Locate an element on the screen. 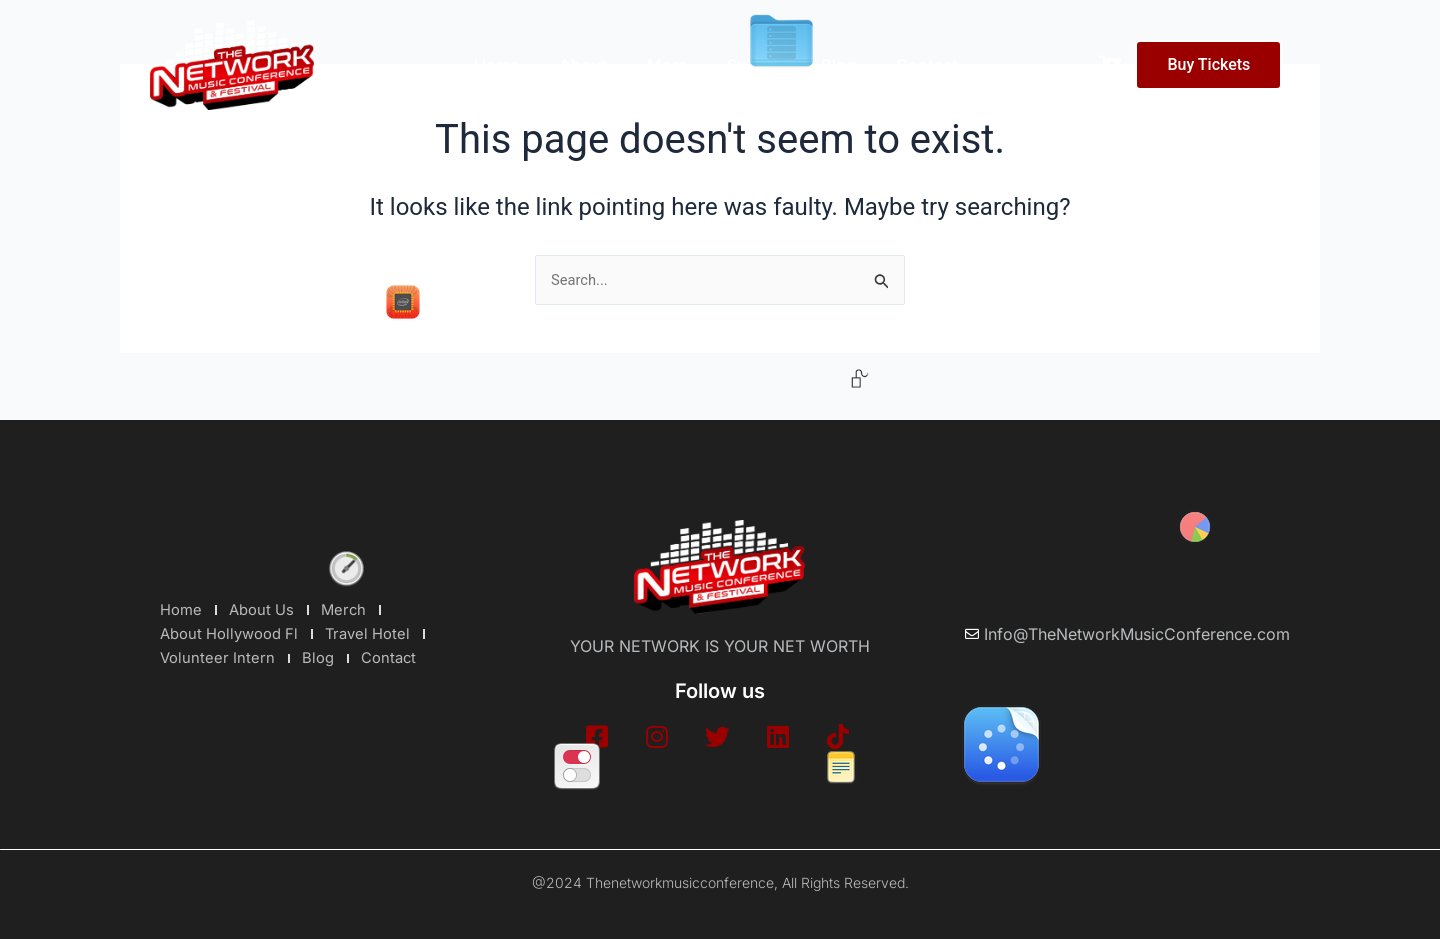  open sysprof system profiler is located at coordinates (346, 568).